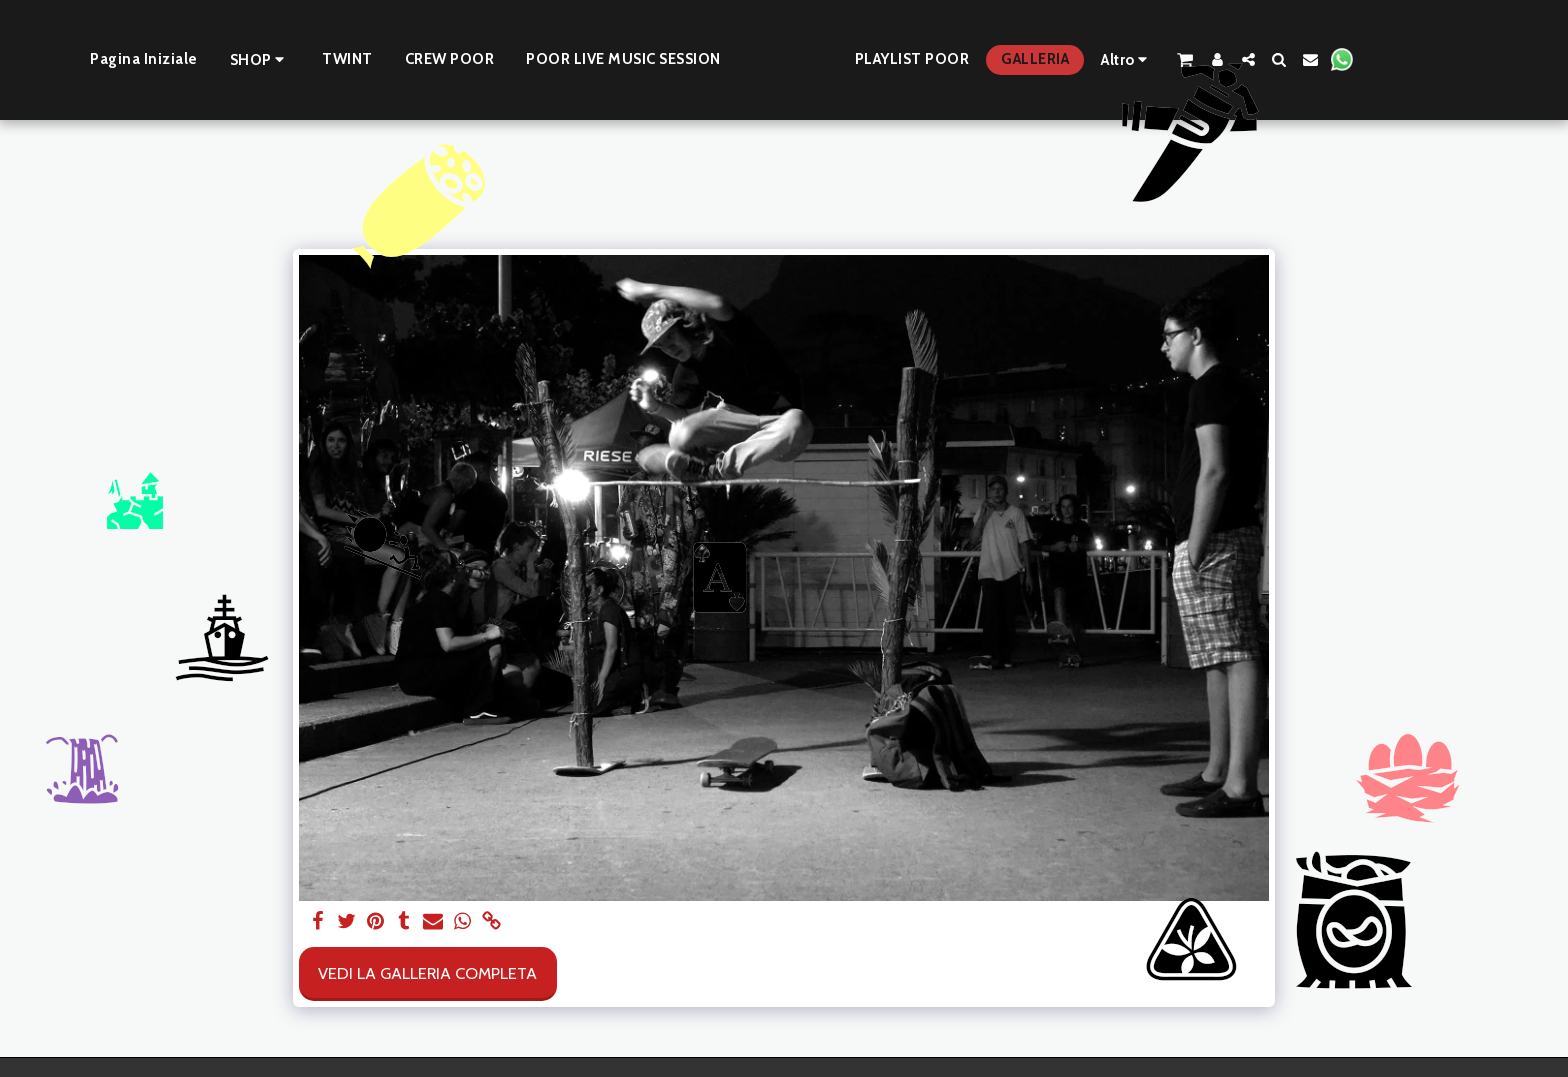 The width and height of the screenshot is (1568, 1077). What do you see at coordinates (224, 641) in the screenshot?
I see `play battleship game` at bounding box center [224, 641].